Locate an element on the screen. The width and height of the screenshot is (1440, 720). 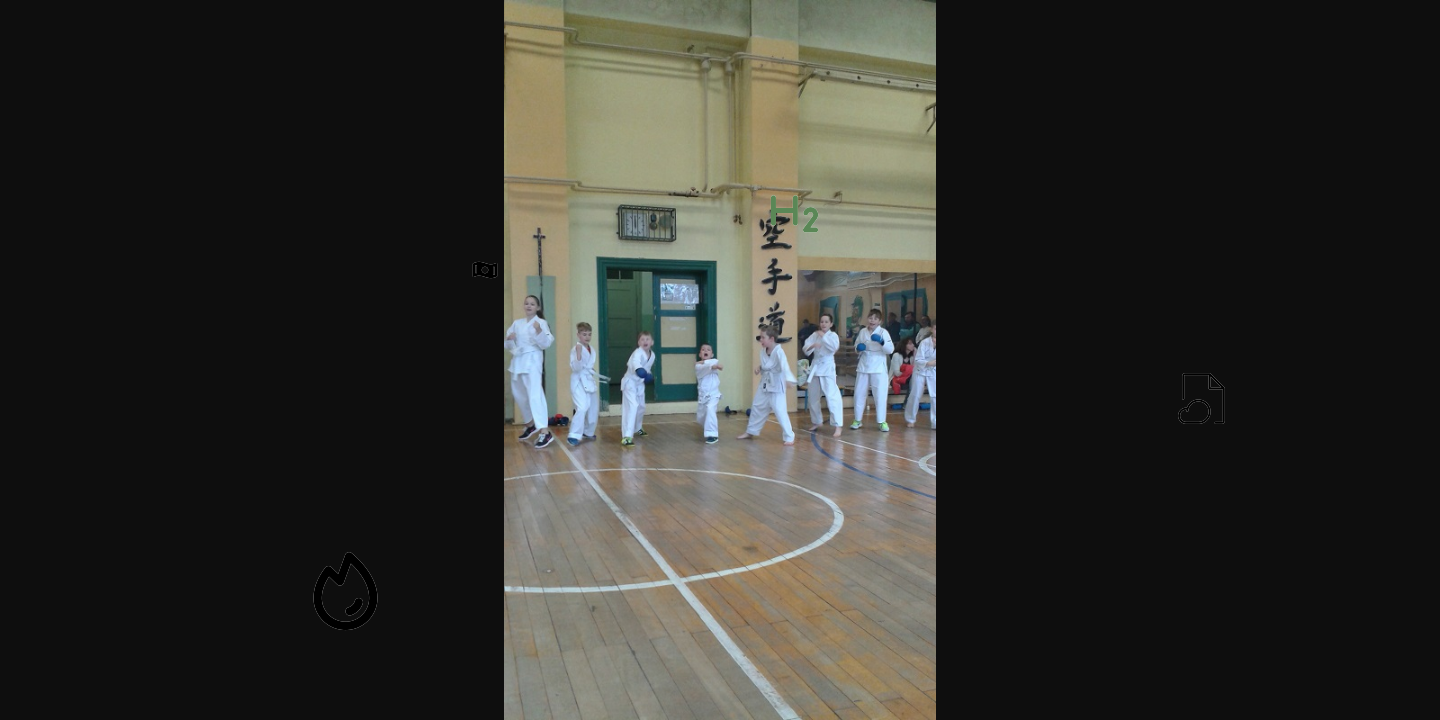
indicates trending or popular content is located at coordinates (345, 592).